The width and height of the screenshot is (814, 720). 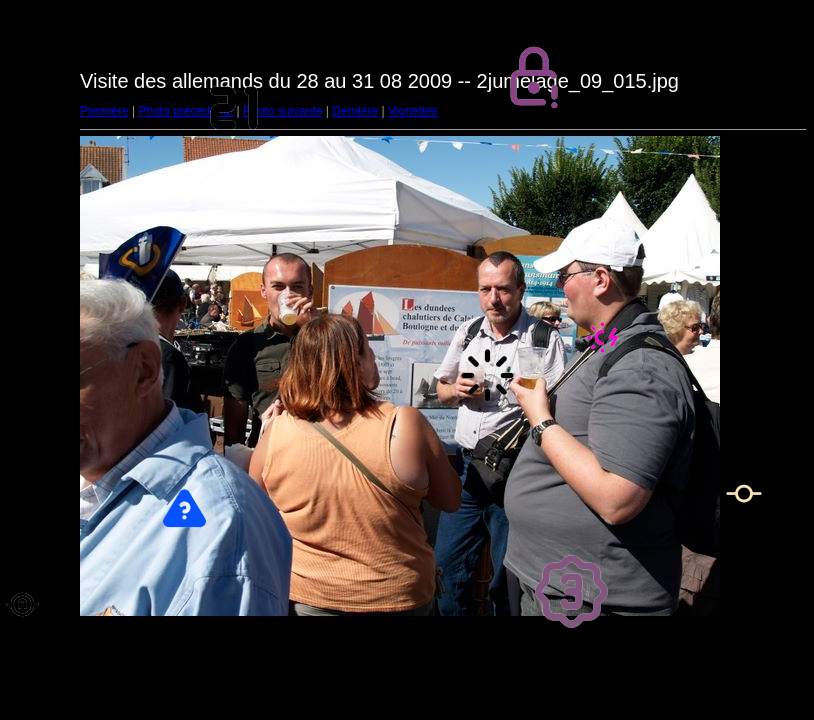 I want to click on security alert or warning detected, so click(x=534, y=76).